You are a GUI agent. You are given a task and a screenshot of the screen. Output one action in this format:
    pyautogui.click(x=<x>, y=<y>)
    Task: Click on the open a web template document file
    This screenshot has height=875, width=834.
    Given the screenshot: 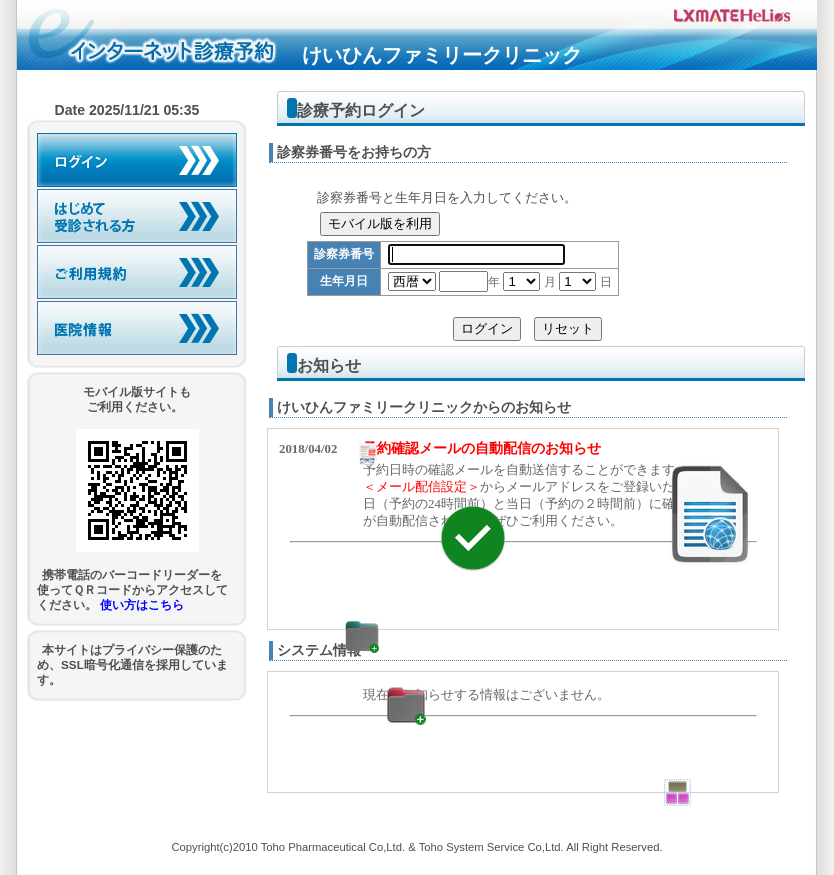 What is the action you would take?
    pyautogui.click(x=710, y=514)
    